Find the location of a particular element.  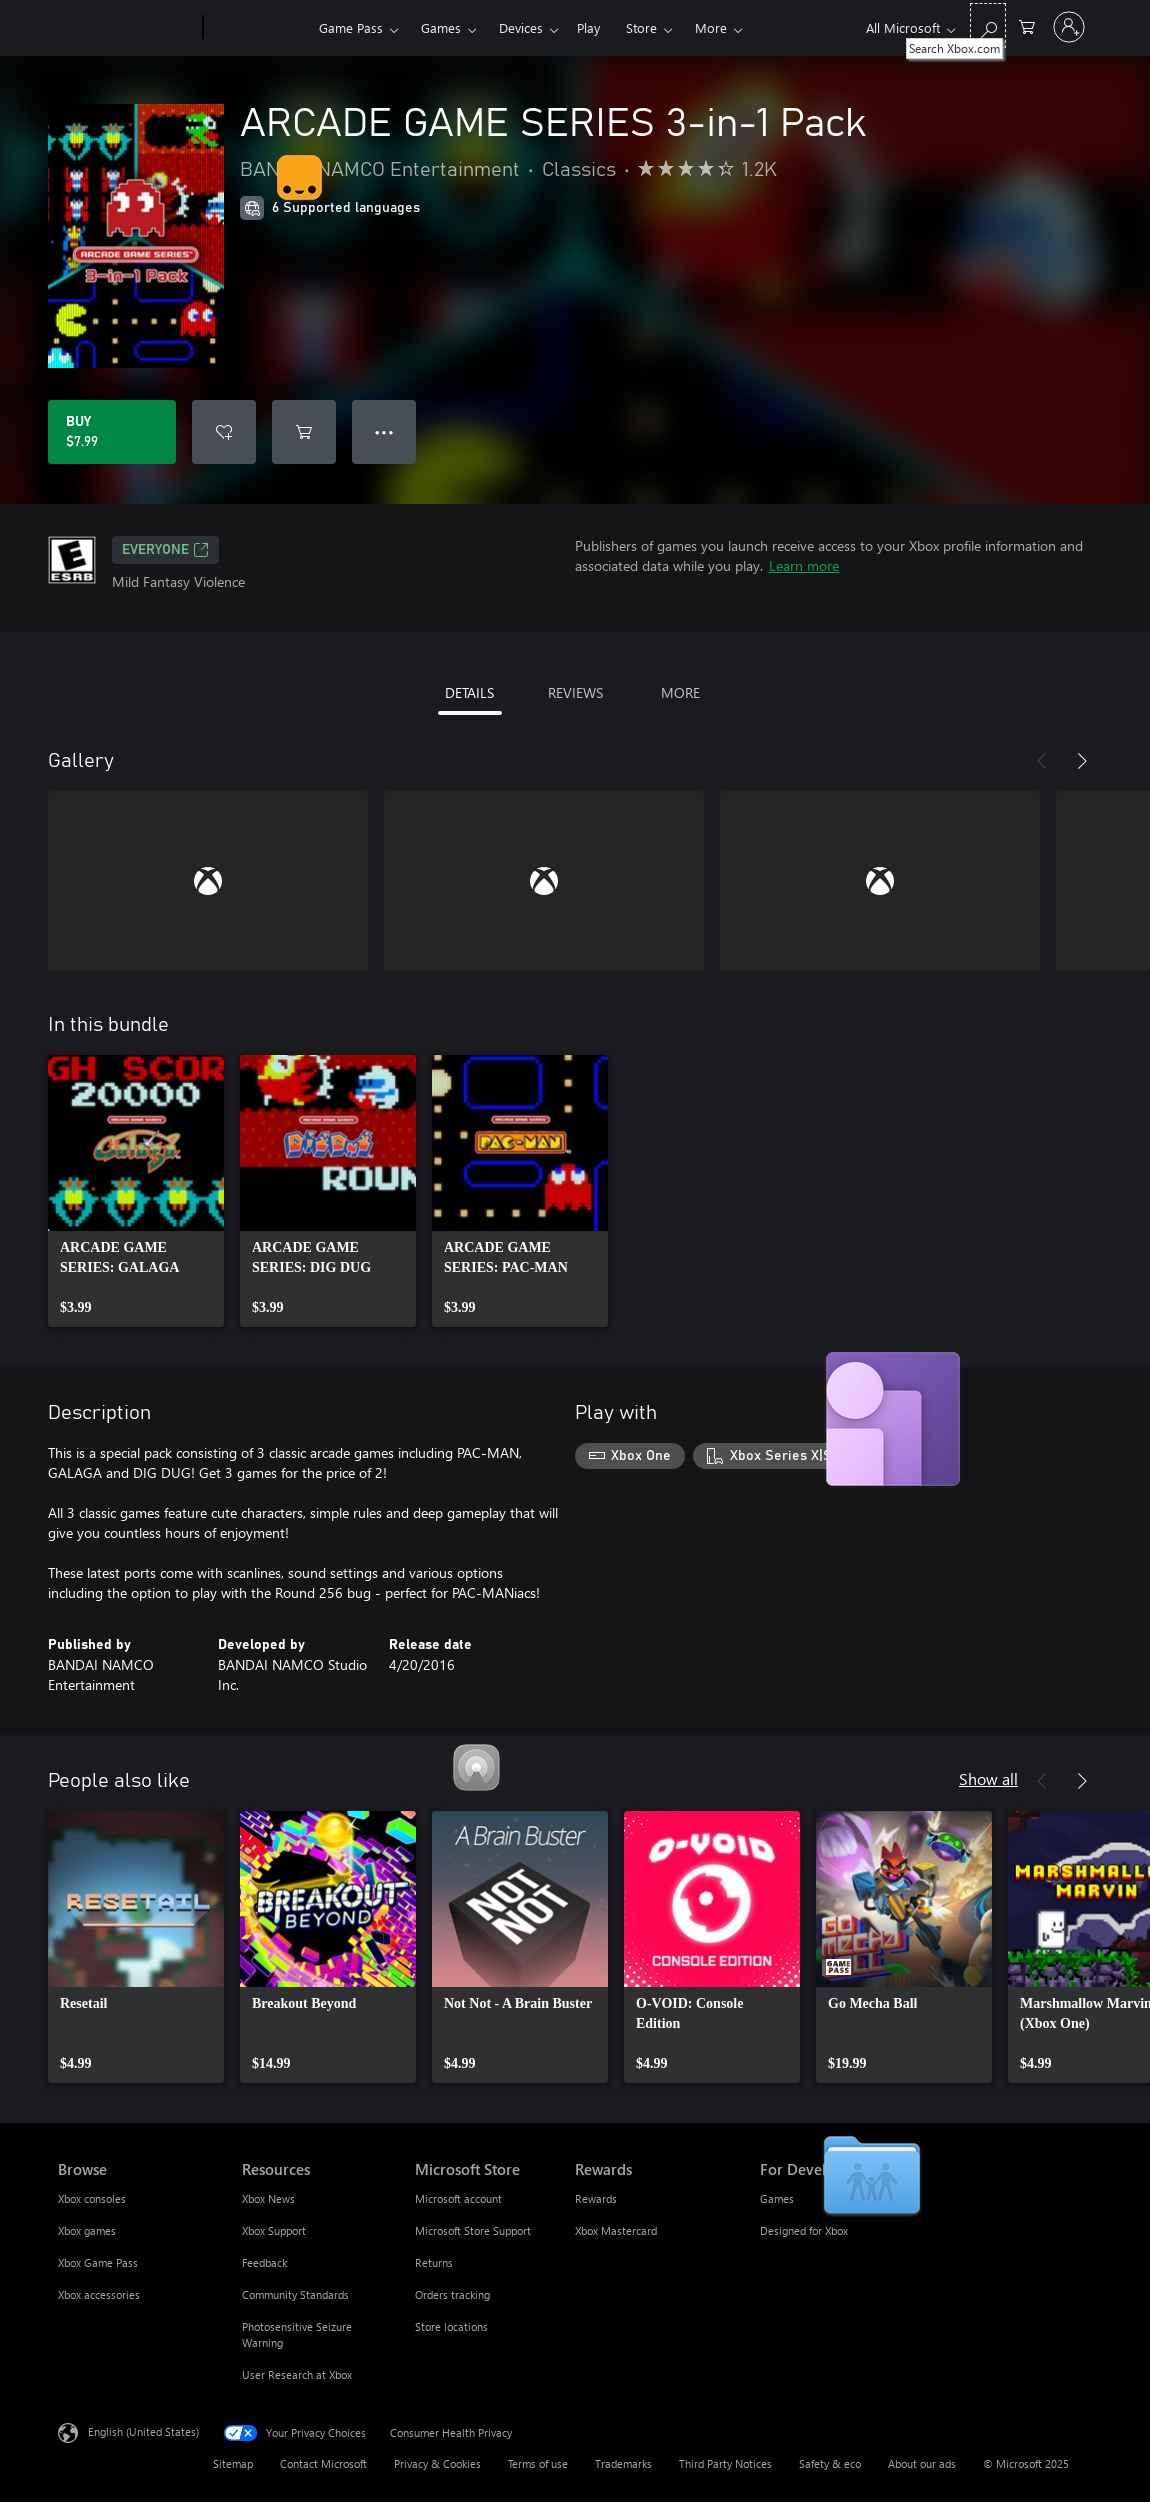

share files wirelessly via airdrop is located at coordinates (476, 1767).